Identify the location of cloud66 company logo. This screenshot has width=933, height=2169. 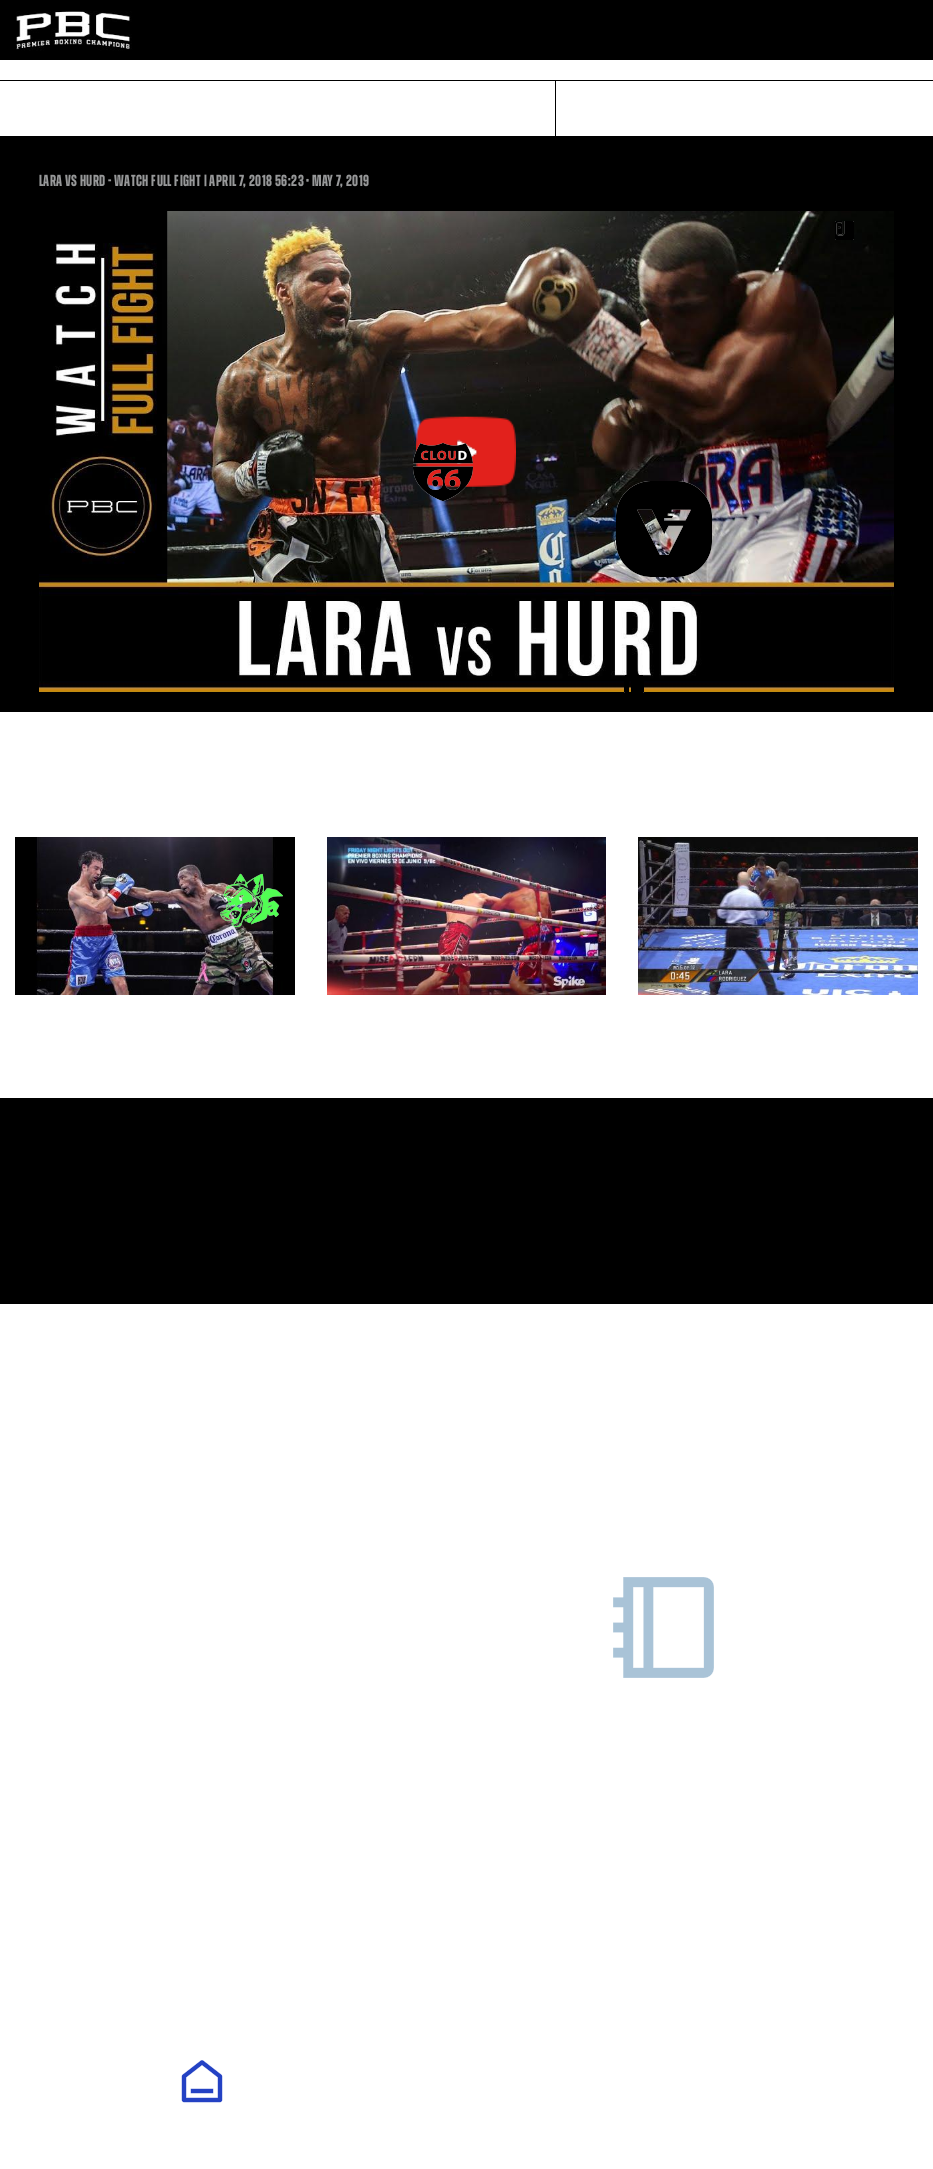
(443, 472).